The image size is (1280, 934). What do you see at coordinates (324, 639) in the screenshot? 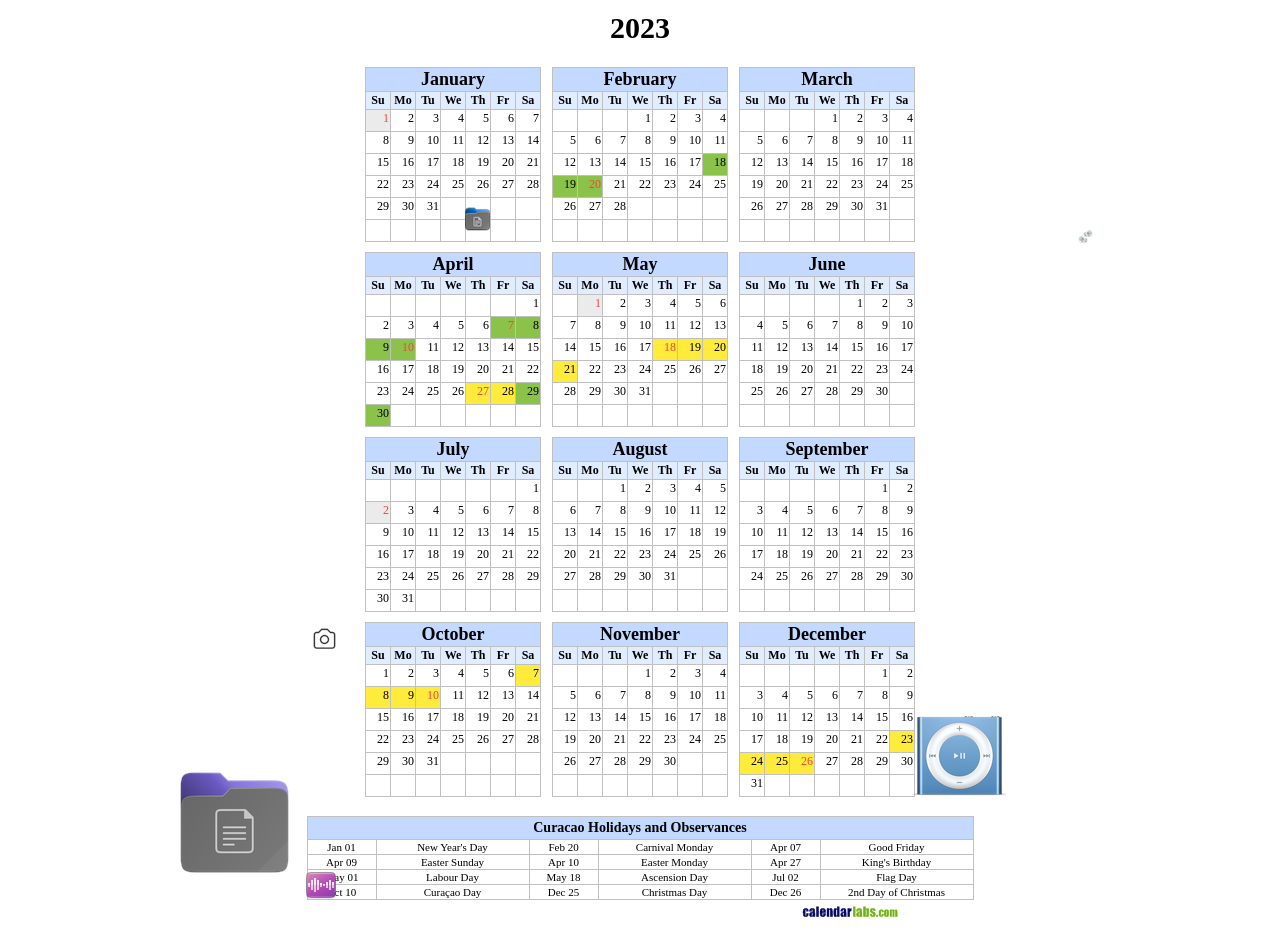
I see `open the camera app` at bounding box center [324, 639].